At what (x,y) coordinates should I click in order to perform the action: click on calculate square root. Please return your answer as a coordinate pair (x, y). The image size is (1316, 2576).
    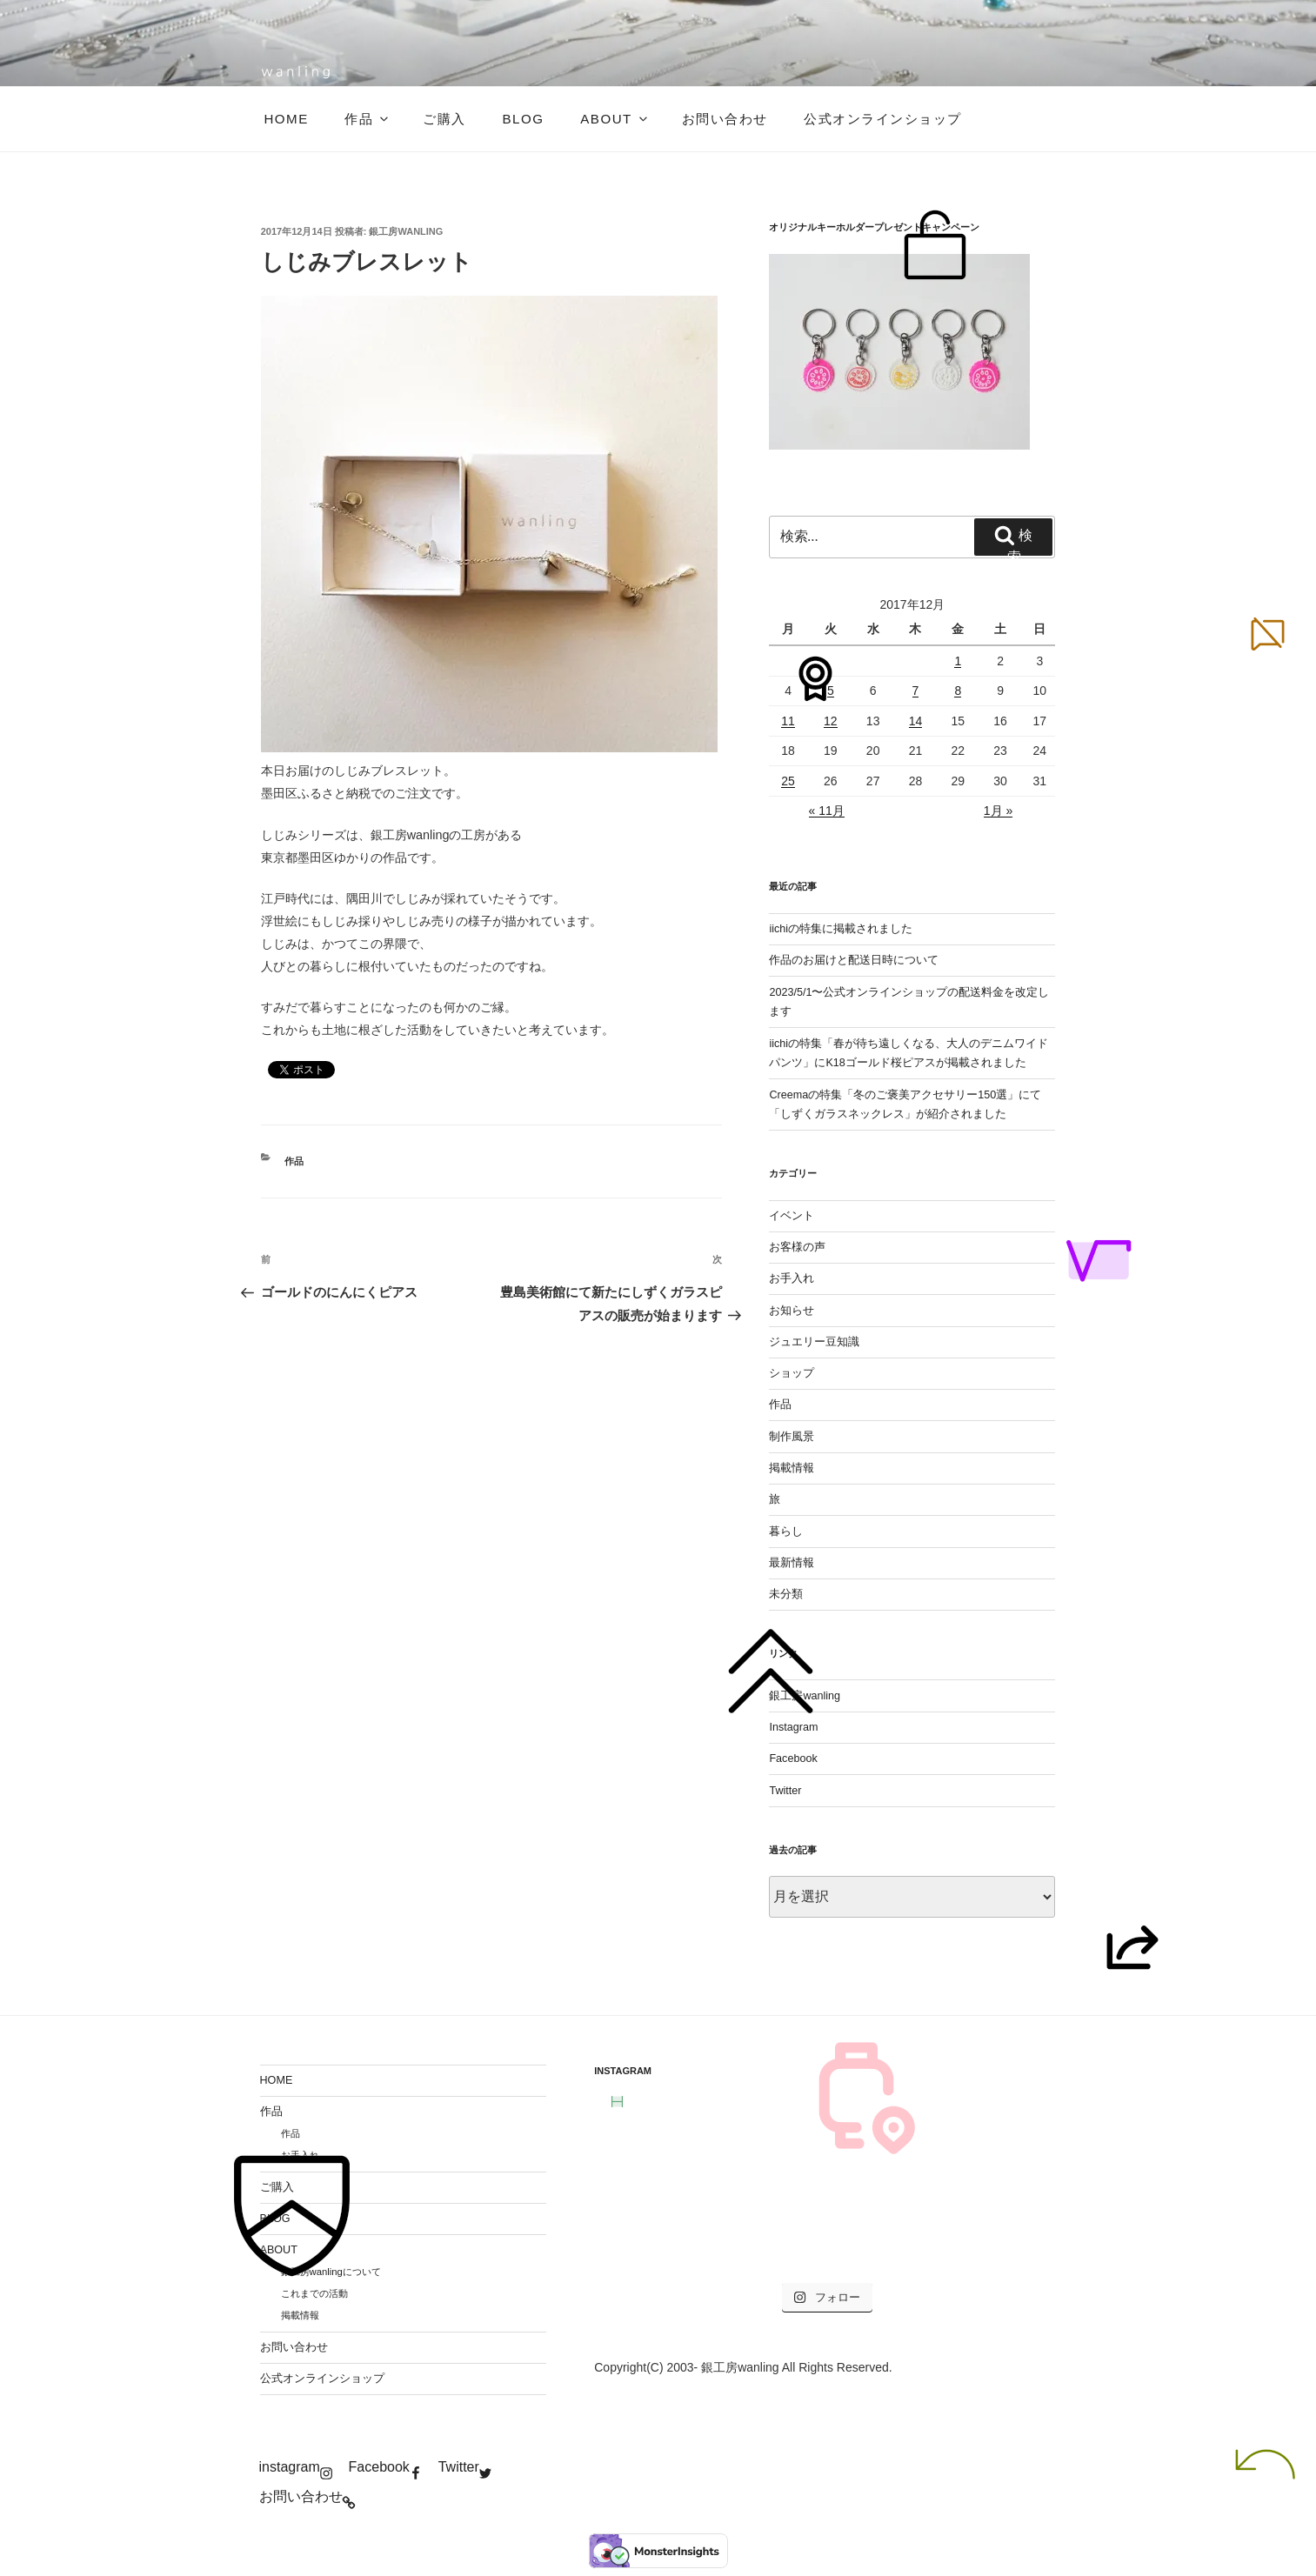
    Looking at the image, I should click on (1096, 1256).